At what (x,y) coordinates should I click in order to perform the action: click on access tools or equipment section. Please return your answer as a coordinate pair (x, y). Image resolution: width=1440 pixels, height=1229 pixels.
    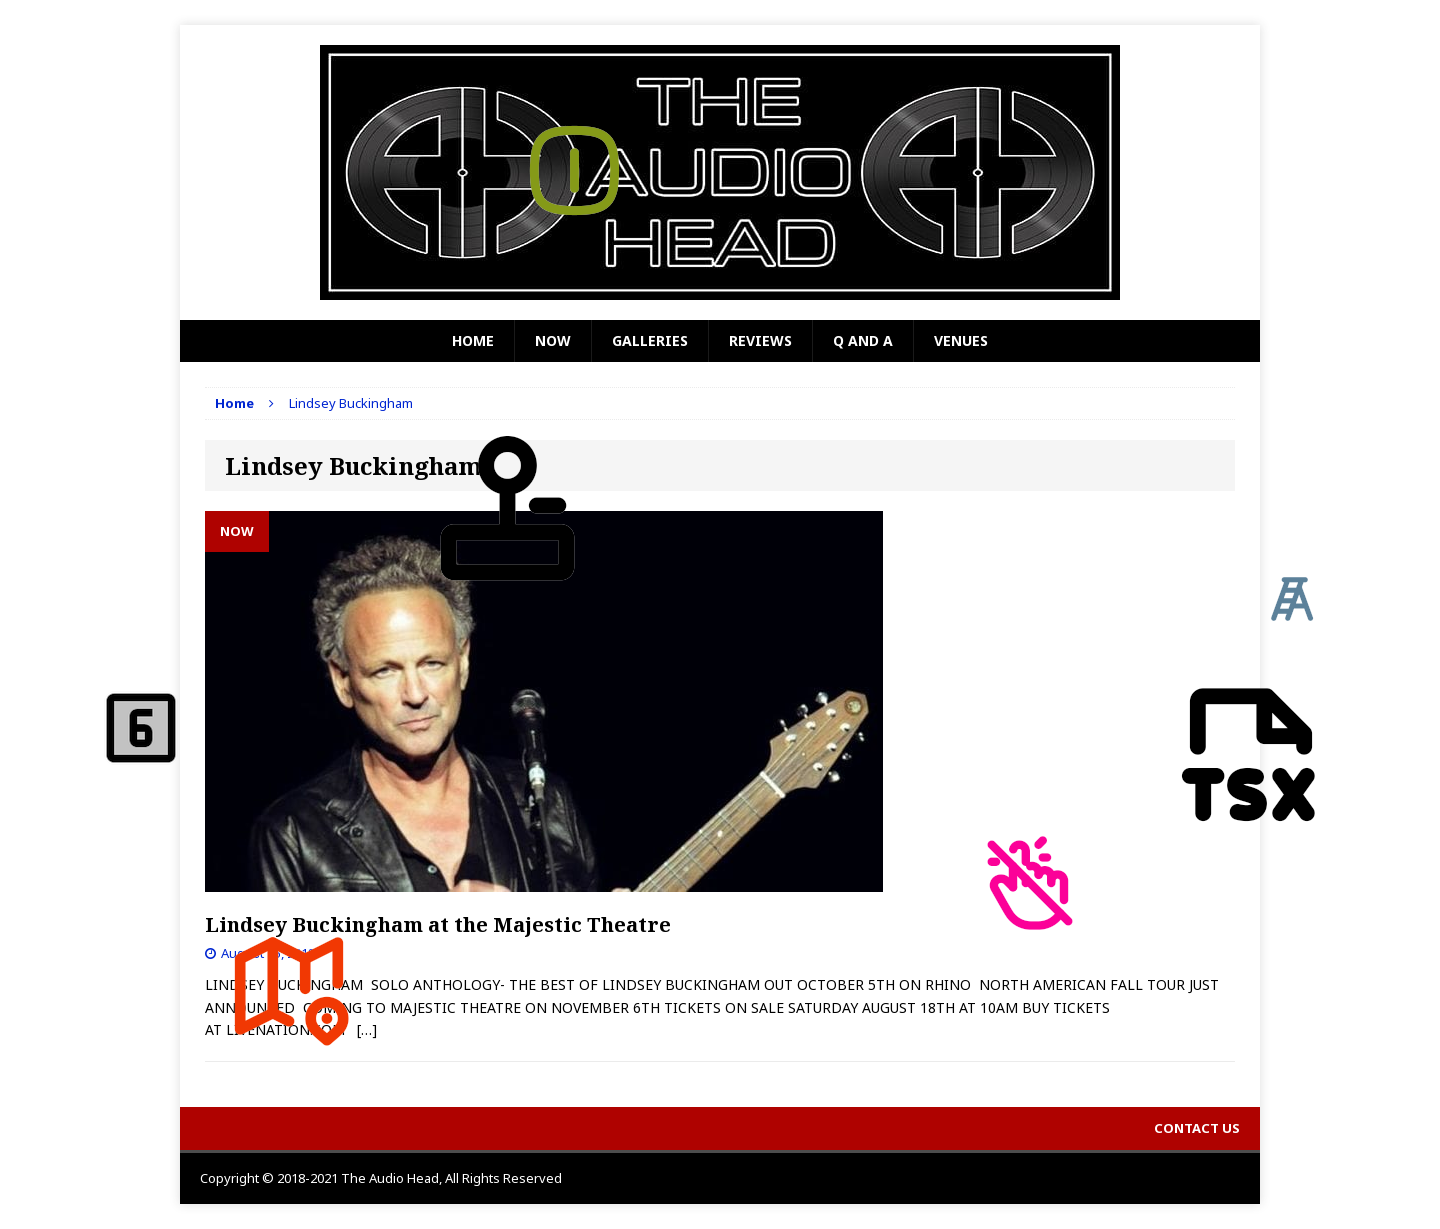
    Looking at the image, I should click on (1293, 599).